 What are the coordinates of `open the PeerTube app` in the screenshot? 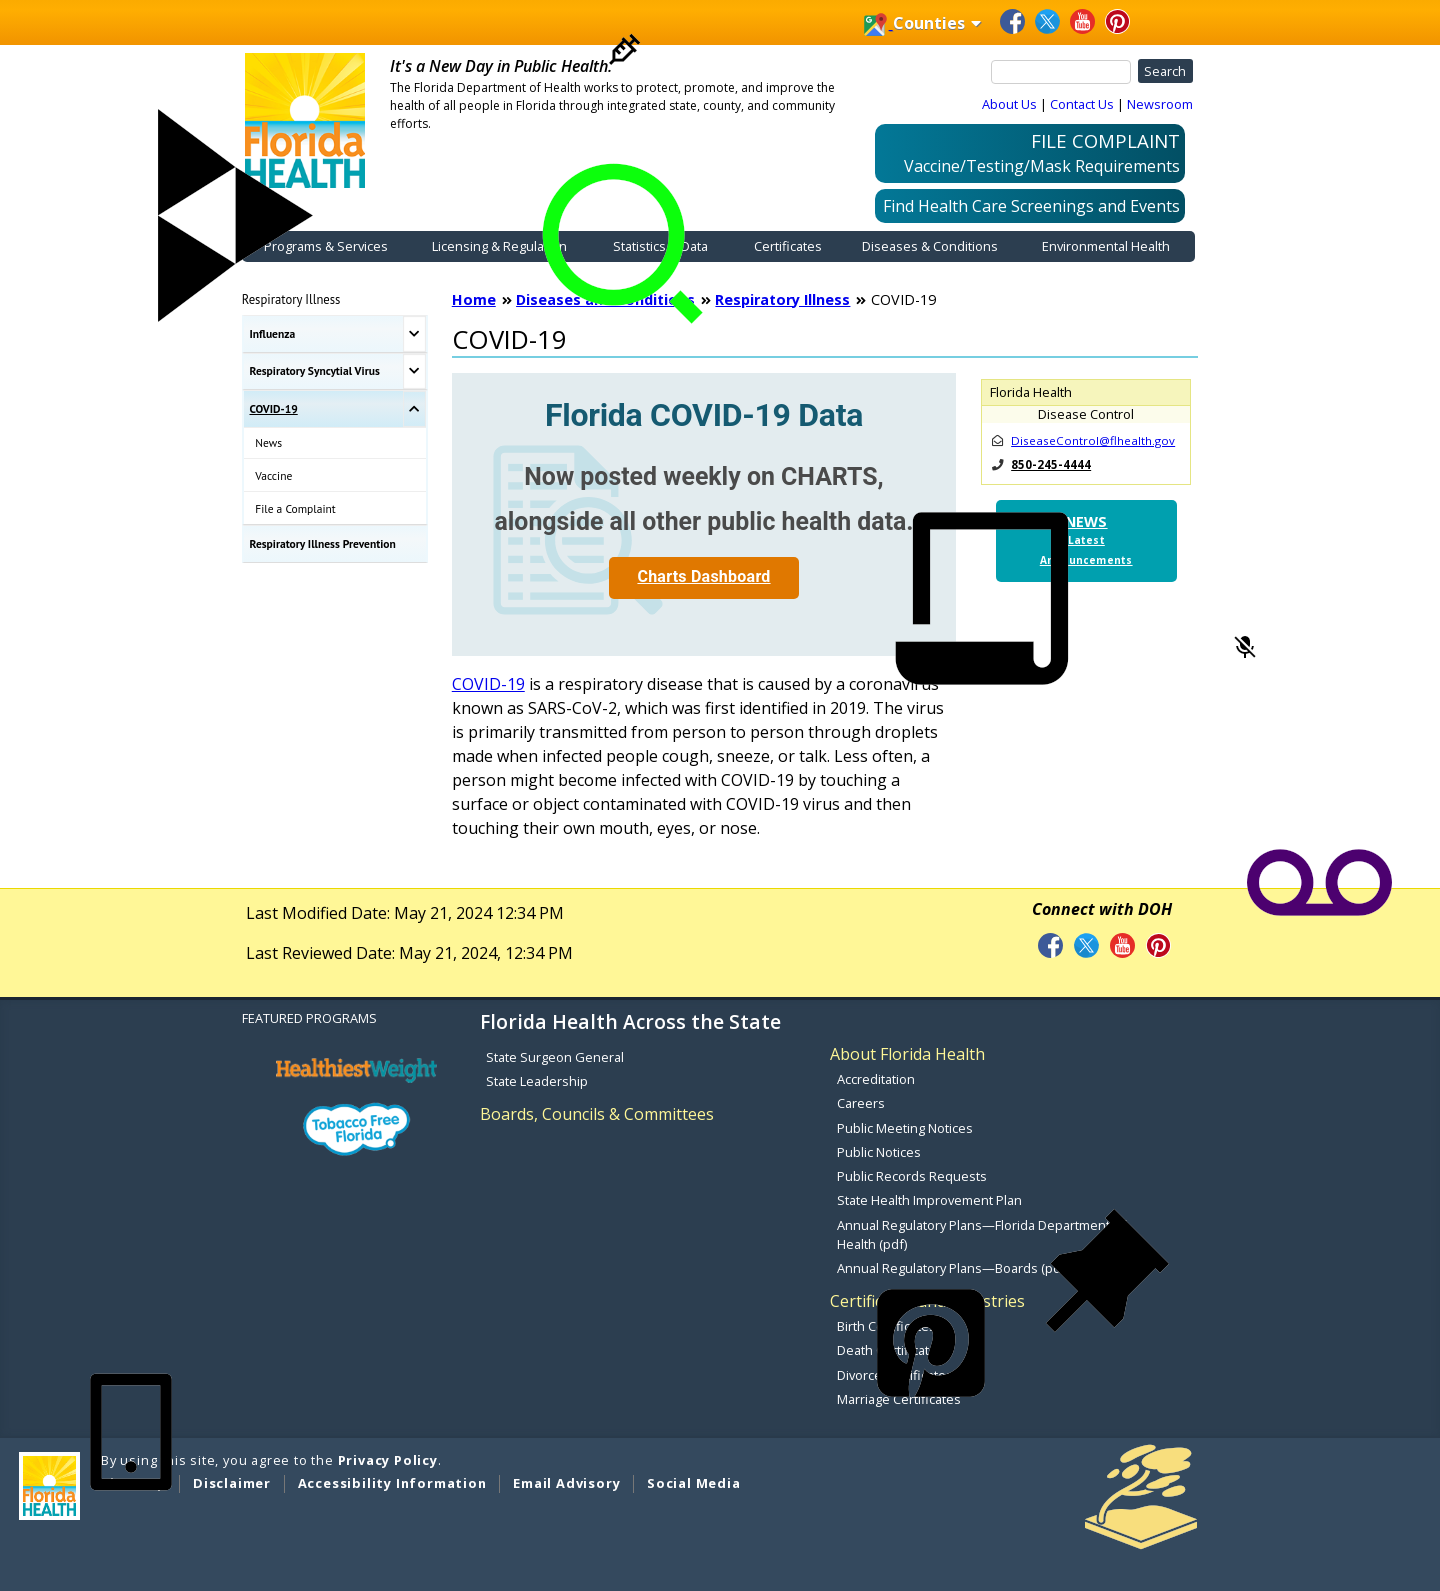 It's located at (235, 215).